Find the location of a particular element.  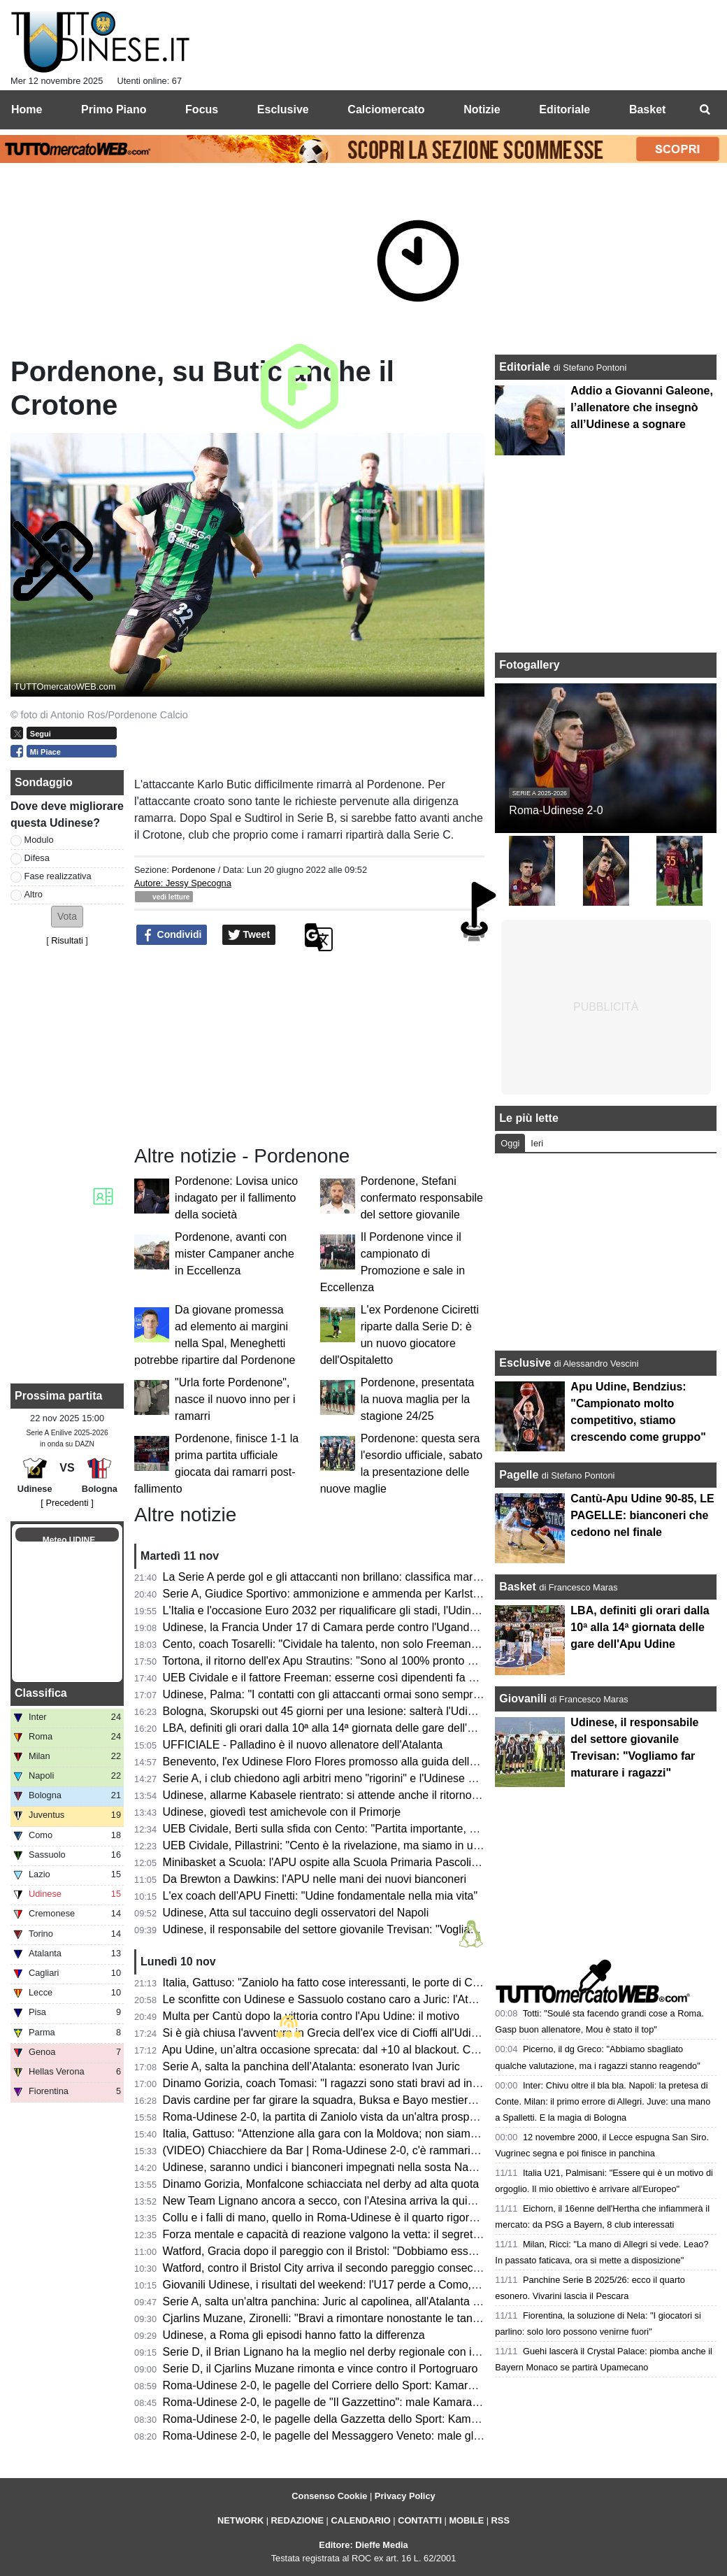

translate text using Google Translate is located at coordinates (319, 937).